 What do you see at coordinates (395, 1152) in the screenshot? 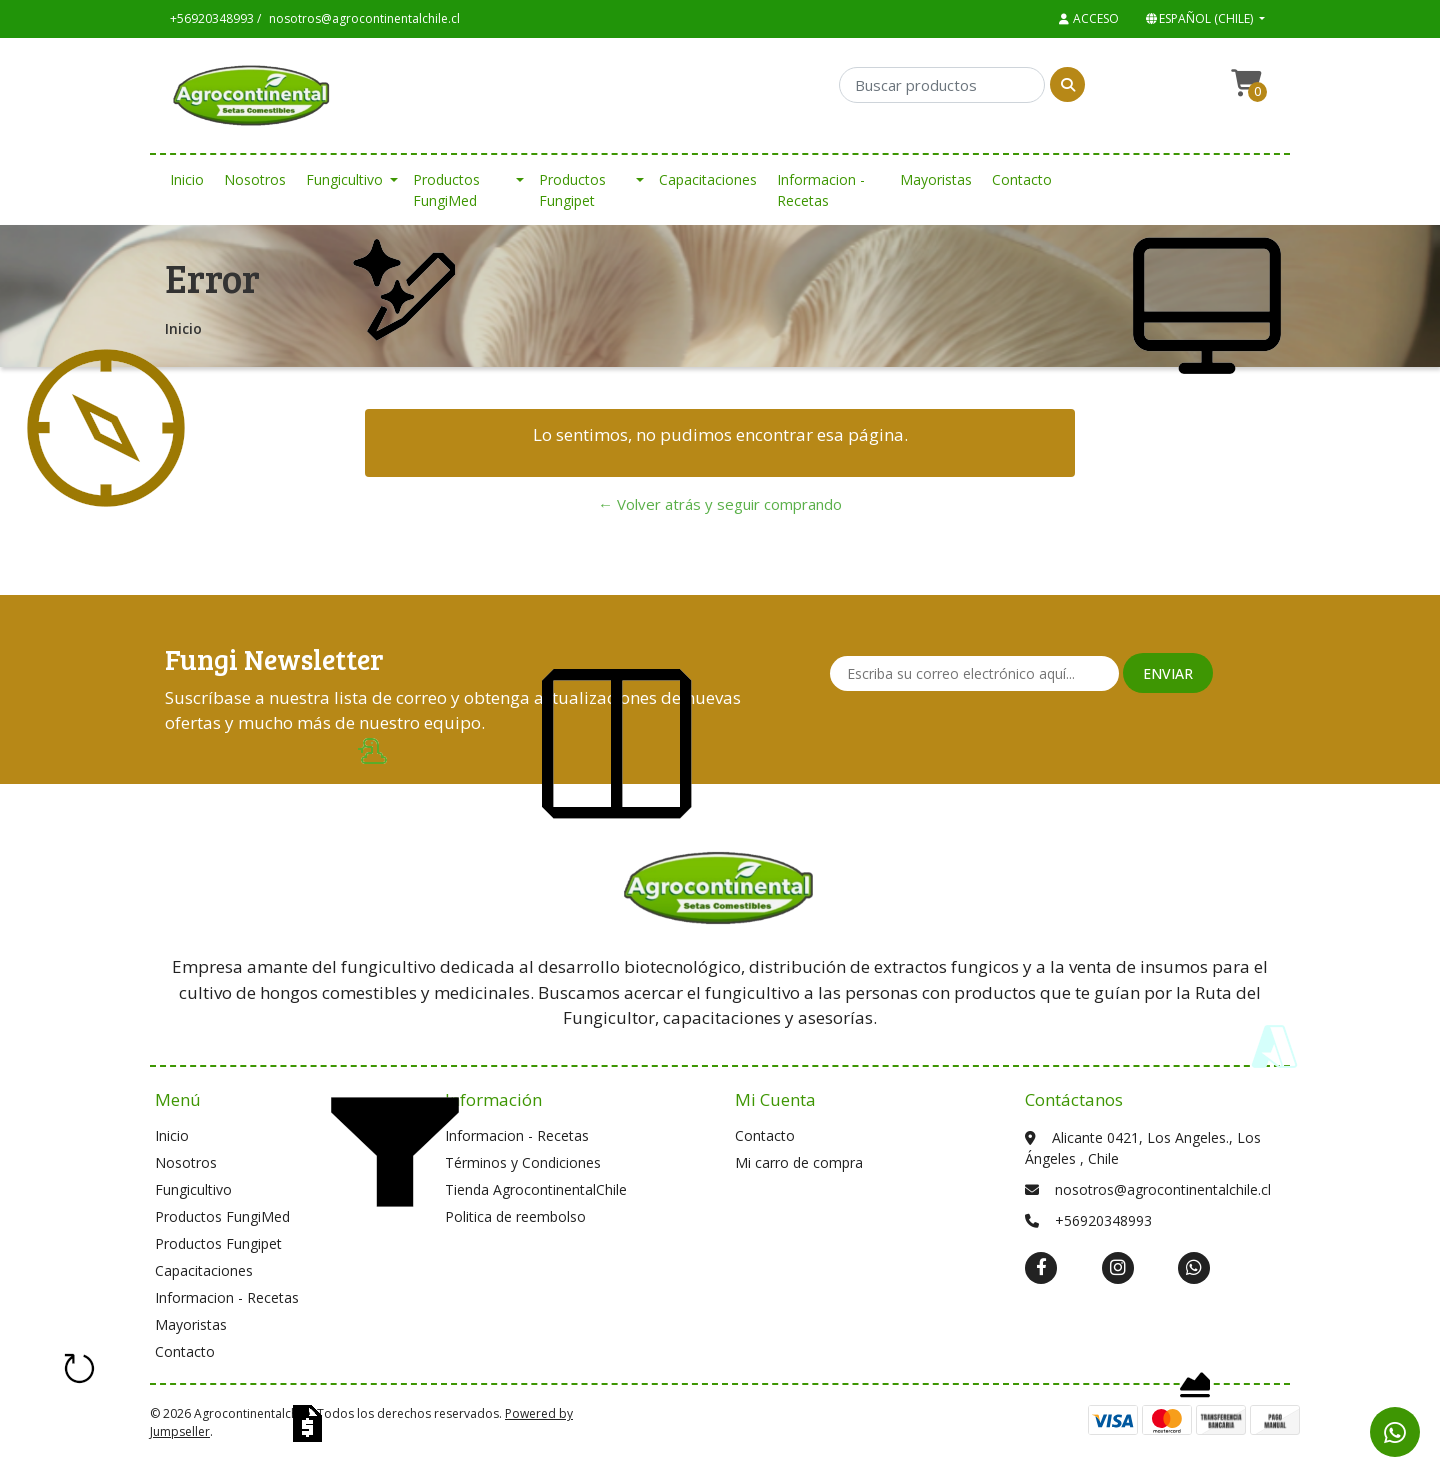
I see `filter list or search results` at bounding box center [395, 1152].